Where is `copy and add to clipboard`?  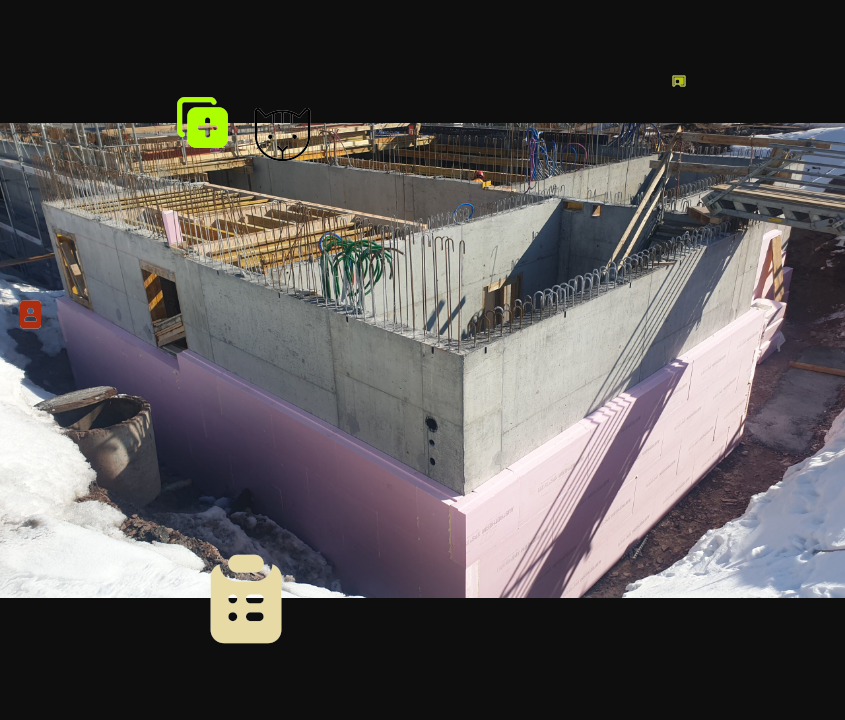 copy and add to clipboard is located at coordinates (202, 122).